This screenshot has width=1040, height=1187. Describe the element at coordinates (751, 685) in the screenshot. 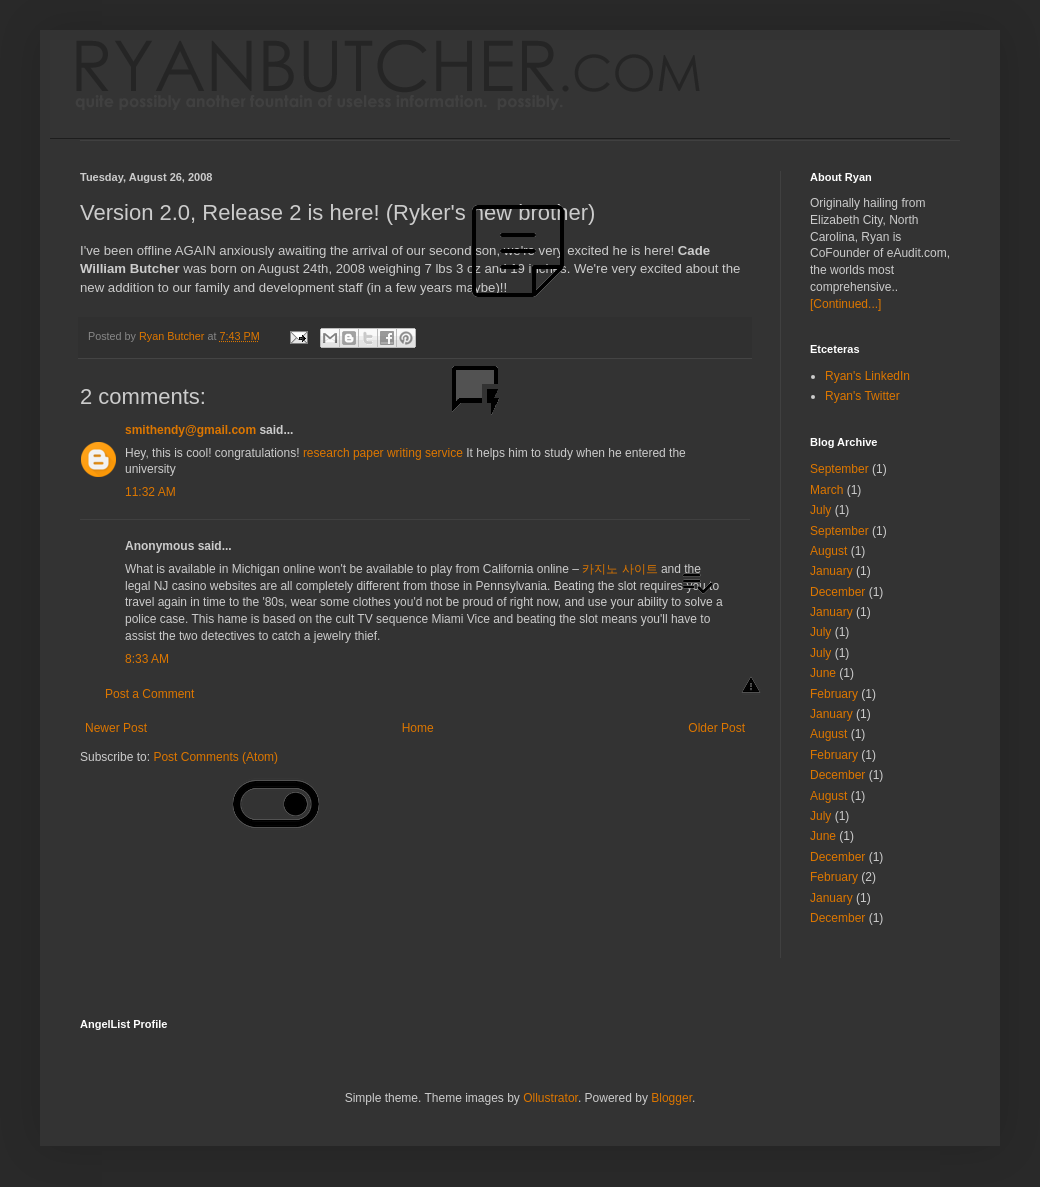

I see `indicates a warning or potential issue` at that location.